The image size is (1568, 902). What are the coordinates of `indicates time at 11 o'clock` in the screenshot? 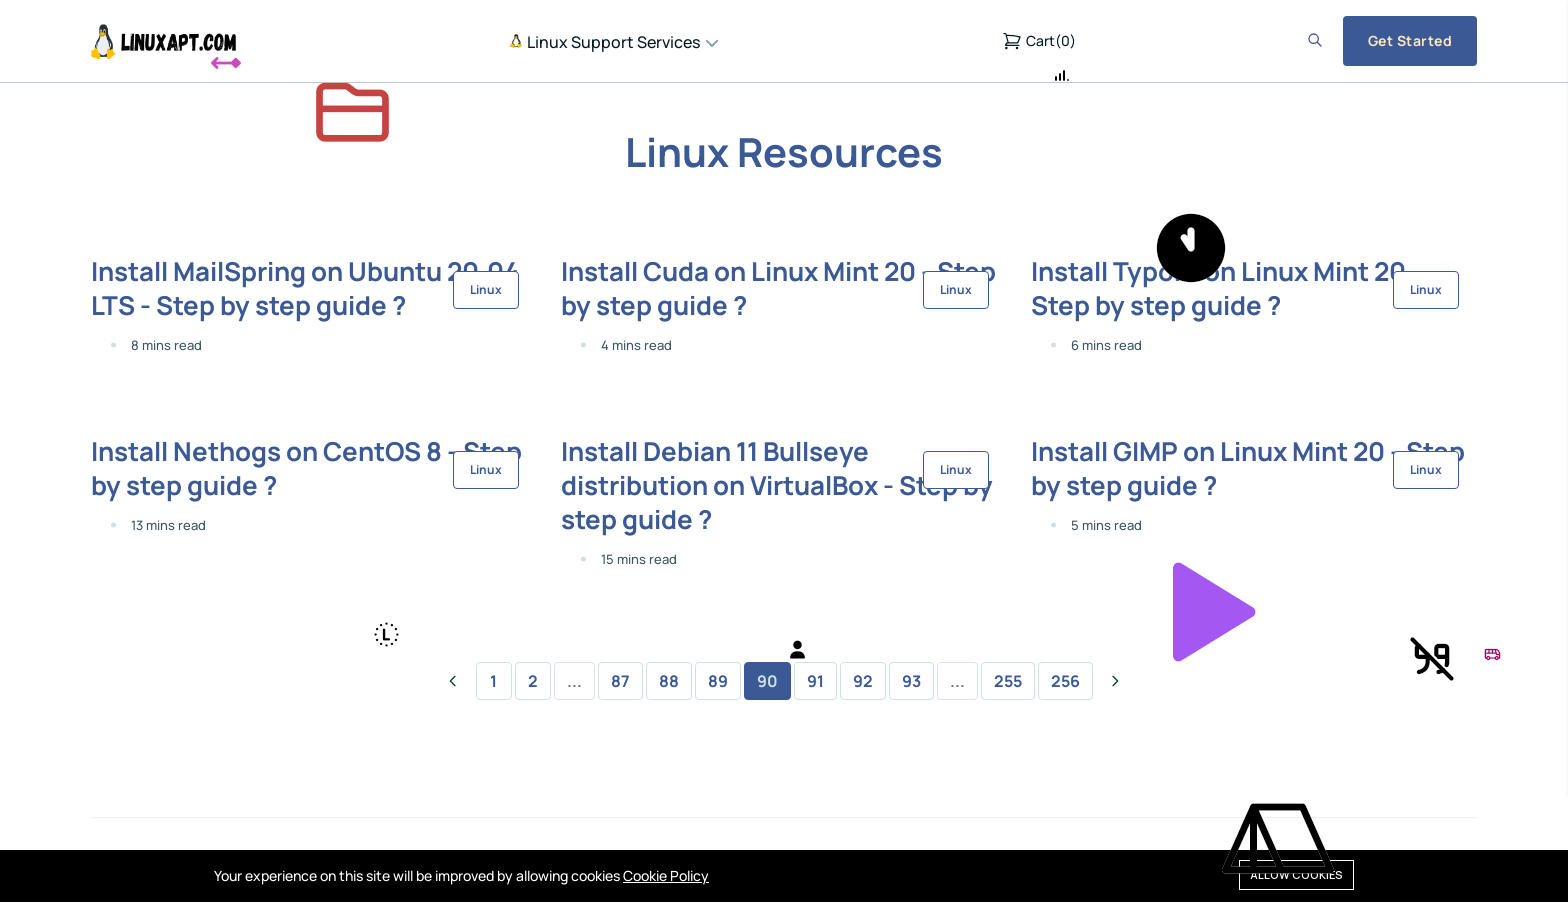 It's located at (1191, 248).